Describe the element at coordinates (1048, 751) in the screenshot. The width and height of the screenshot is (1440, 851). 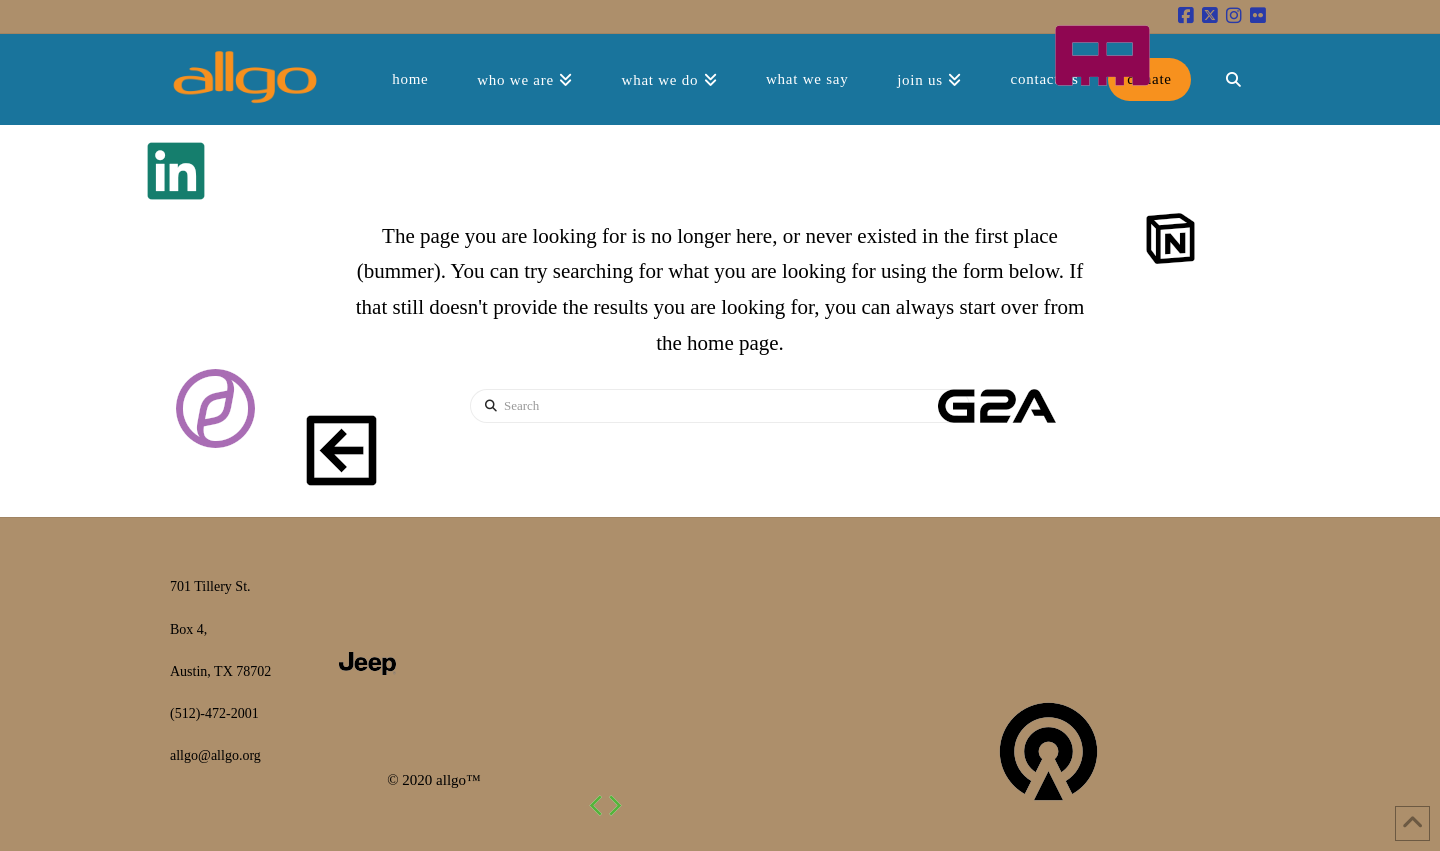
I see `access GPS or location services` at that location.